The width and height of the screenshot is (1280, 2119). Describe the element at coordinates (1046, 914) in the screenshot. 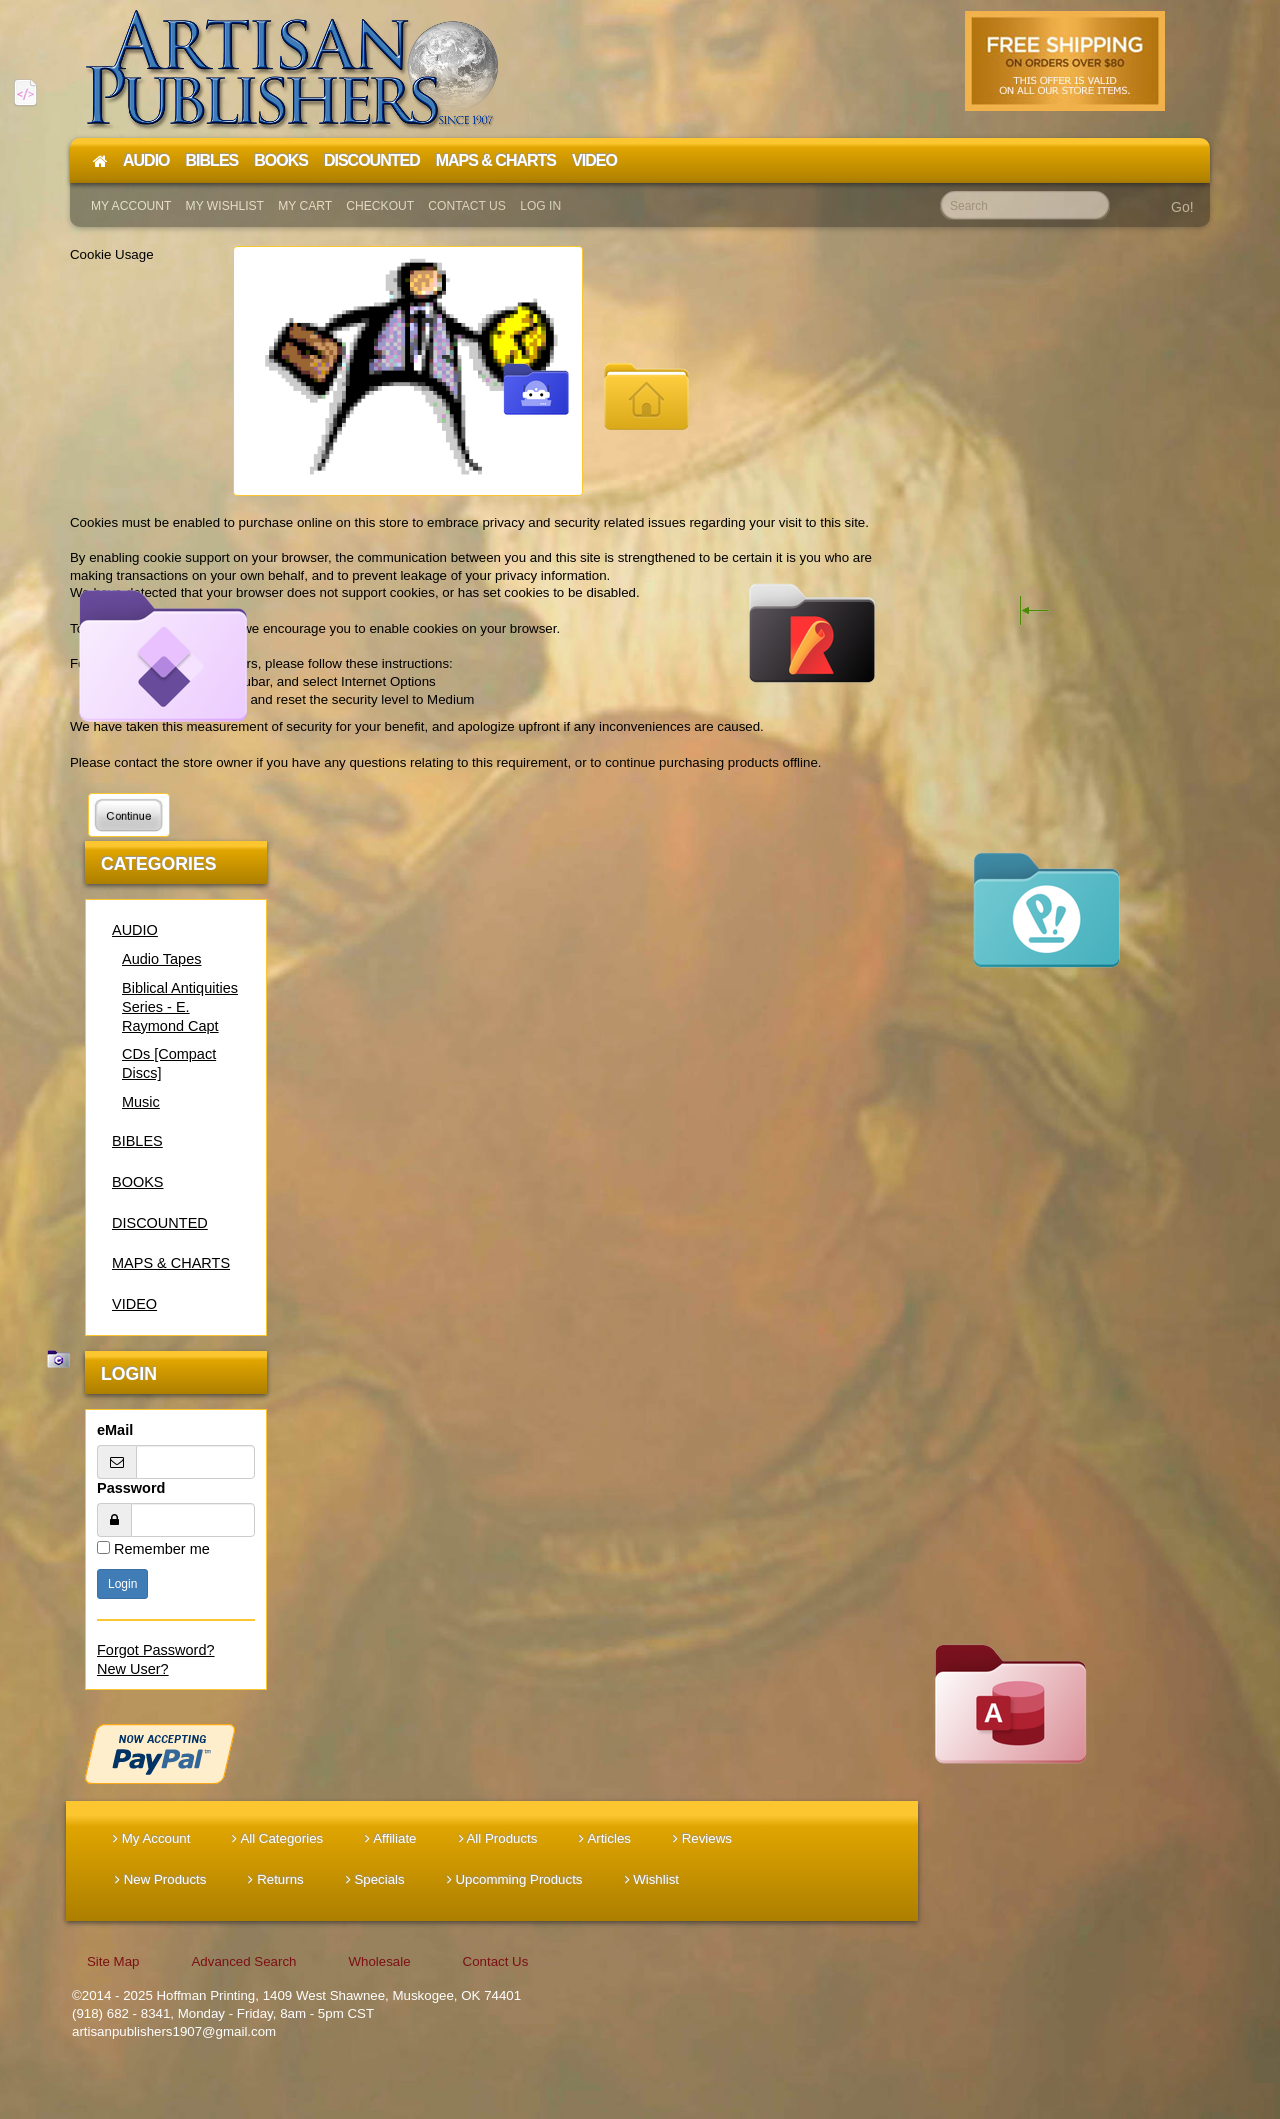

I see `open Pop!_OS system folder` at that location.